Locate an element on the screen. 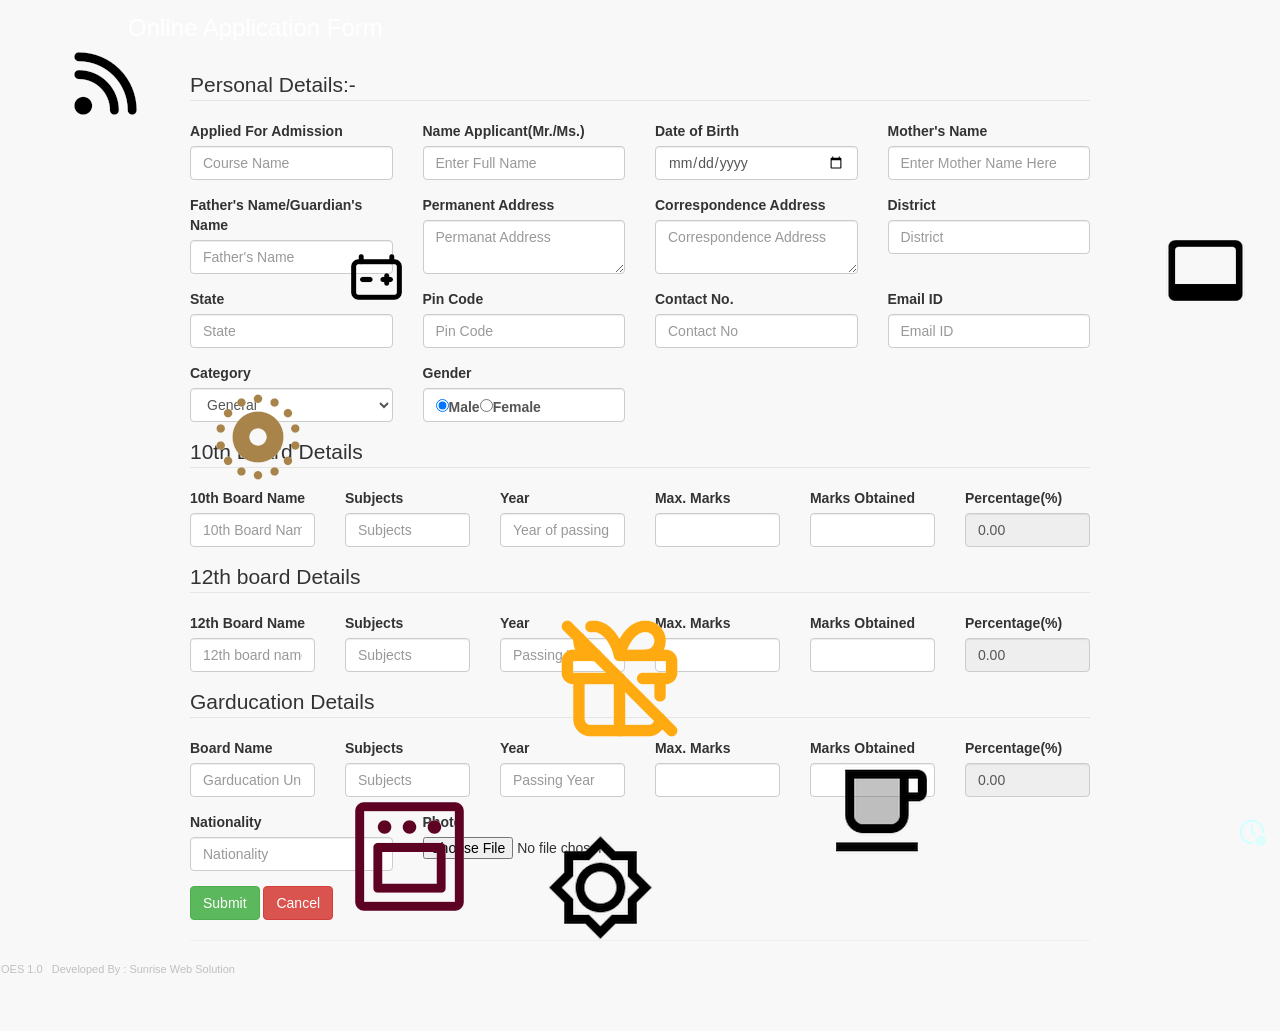  video player with subtitle or caption bar is located at coordinates (1205, 270).